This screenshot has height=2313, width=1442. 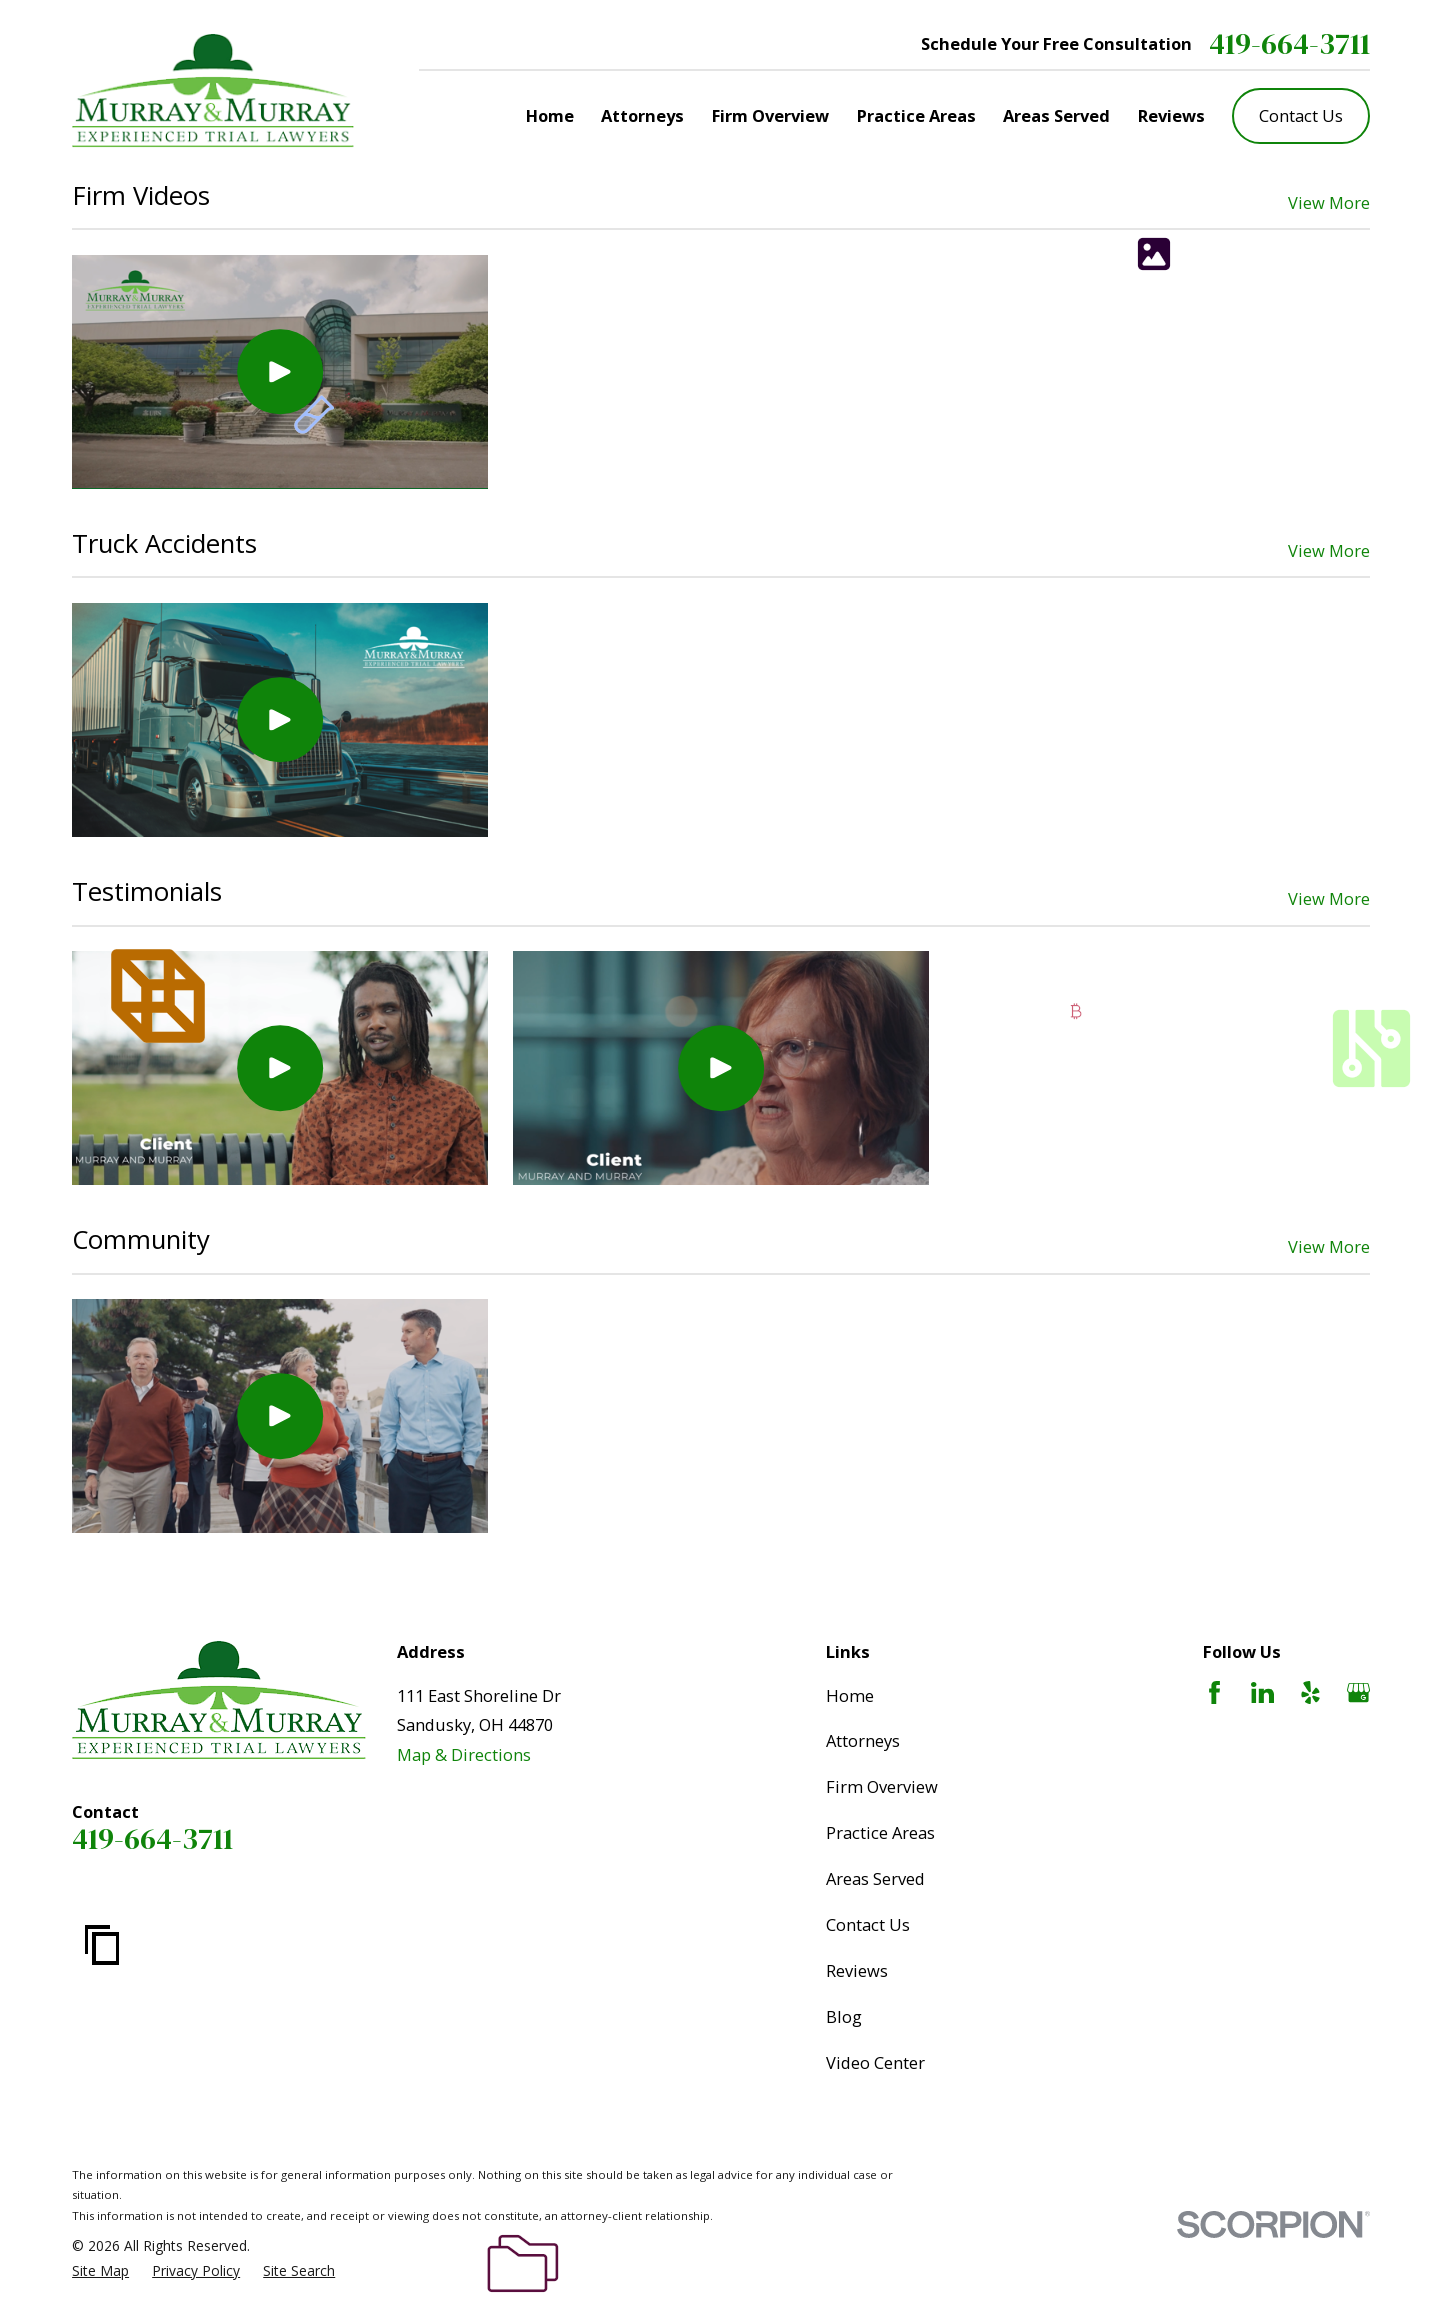 I want to click on copy to clipboard, so click(x=103, y=1945).